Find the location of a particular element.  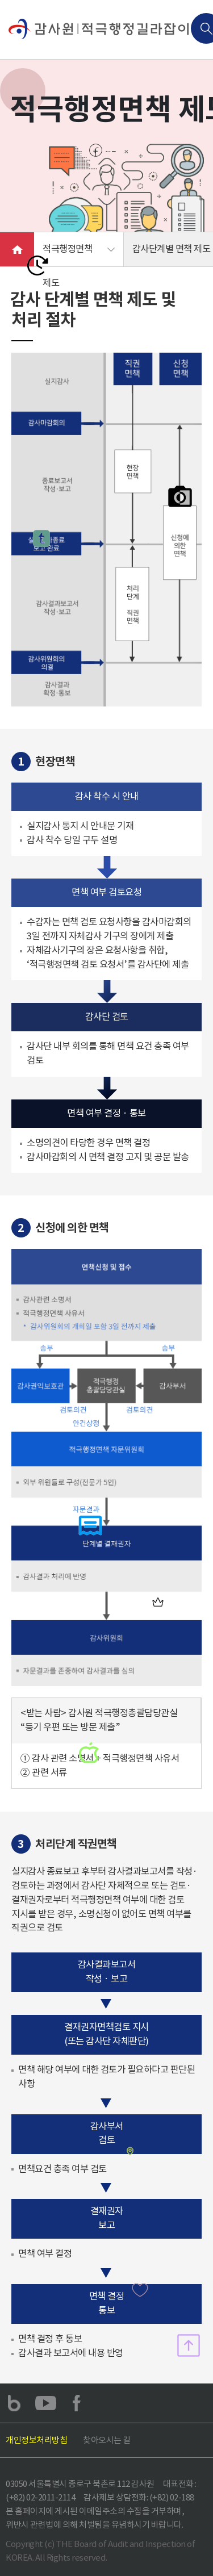

open the tumblr app is located at coordinates (41, 538).